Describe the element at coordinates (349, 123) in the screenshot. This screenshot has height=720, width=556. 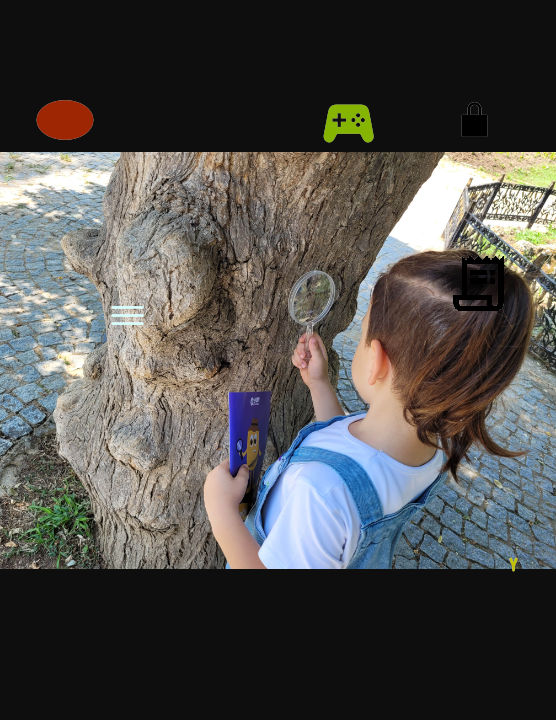
I see `access gaming features or games library` at that location.